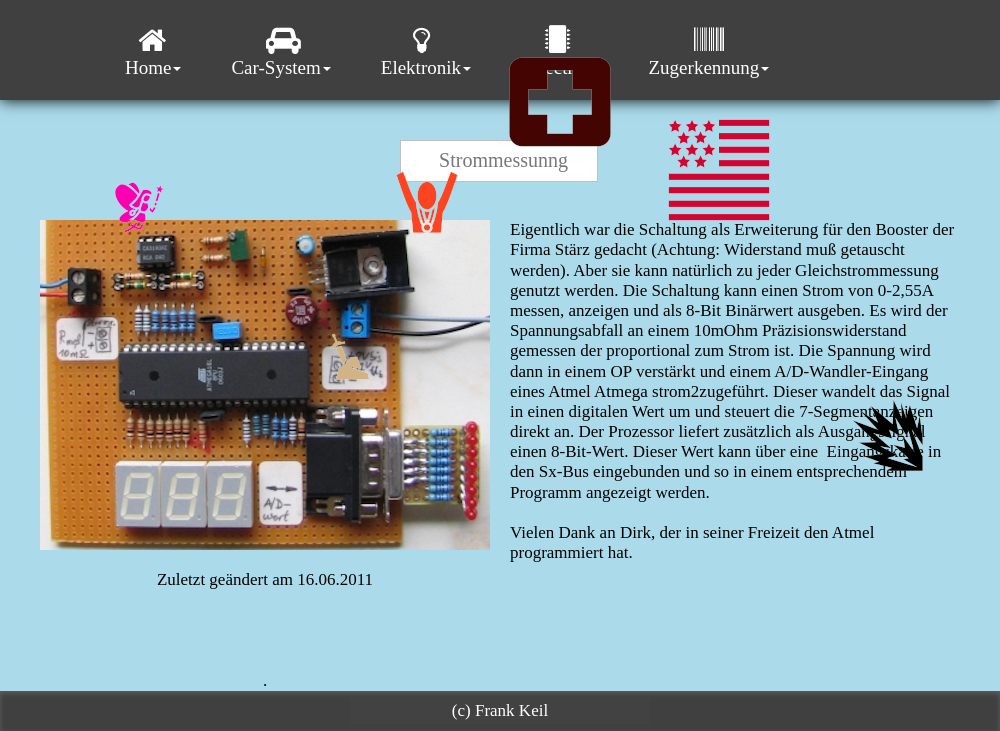  What do you see at coordinates (348, 356) in the screenshot?
I see `access legendary or rare items` at bounding box center [348, 356].